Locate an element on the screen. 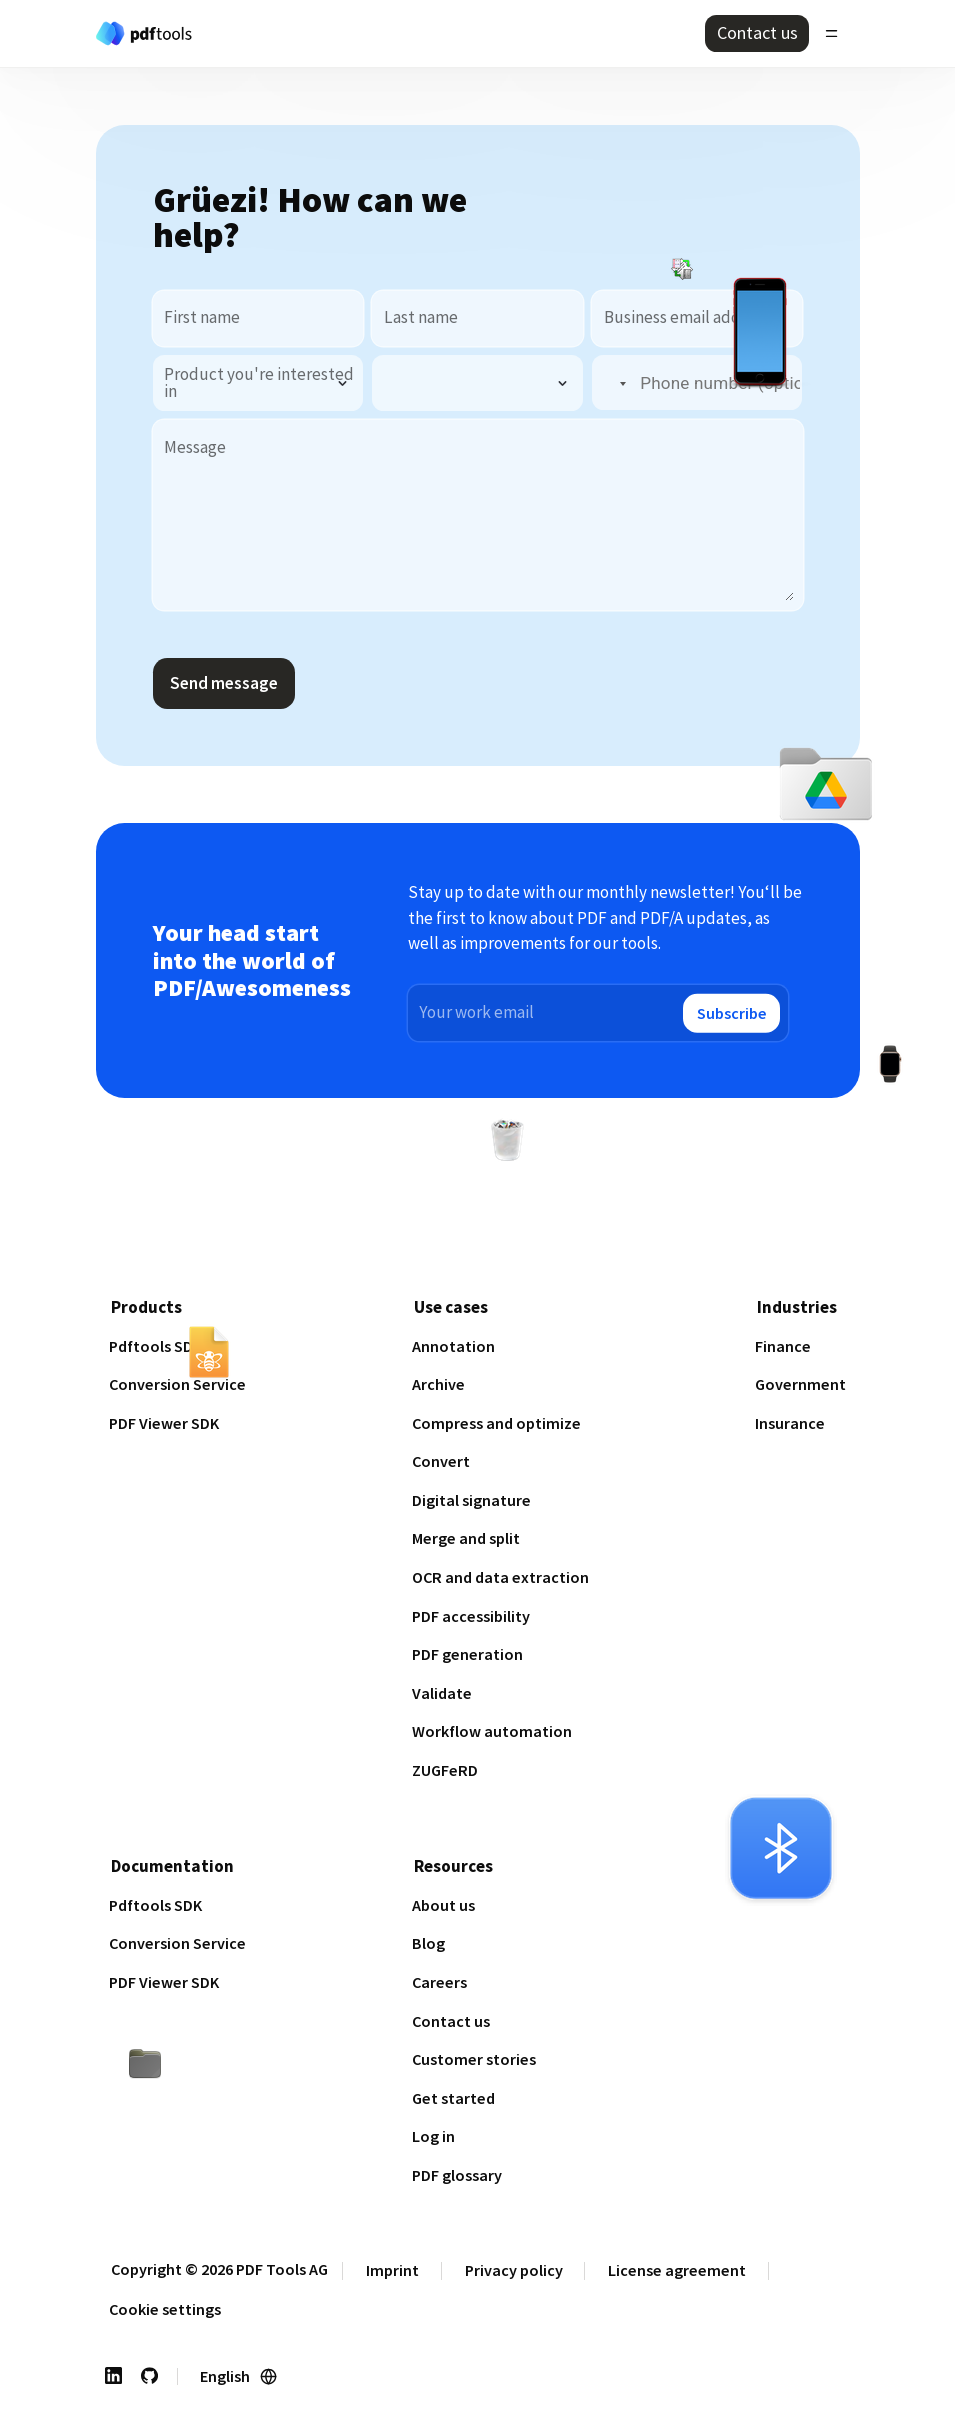 The height and width of the screenshot is (2434, 955). convert between chinese text formats is located at coordinates (682, 269).